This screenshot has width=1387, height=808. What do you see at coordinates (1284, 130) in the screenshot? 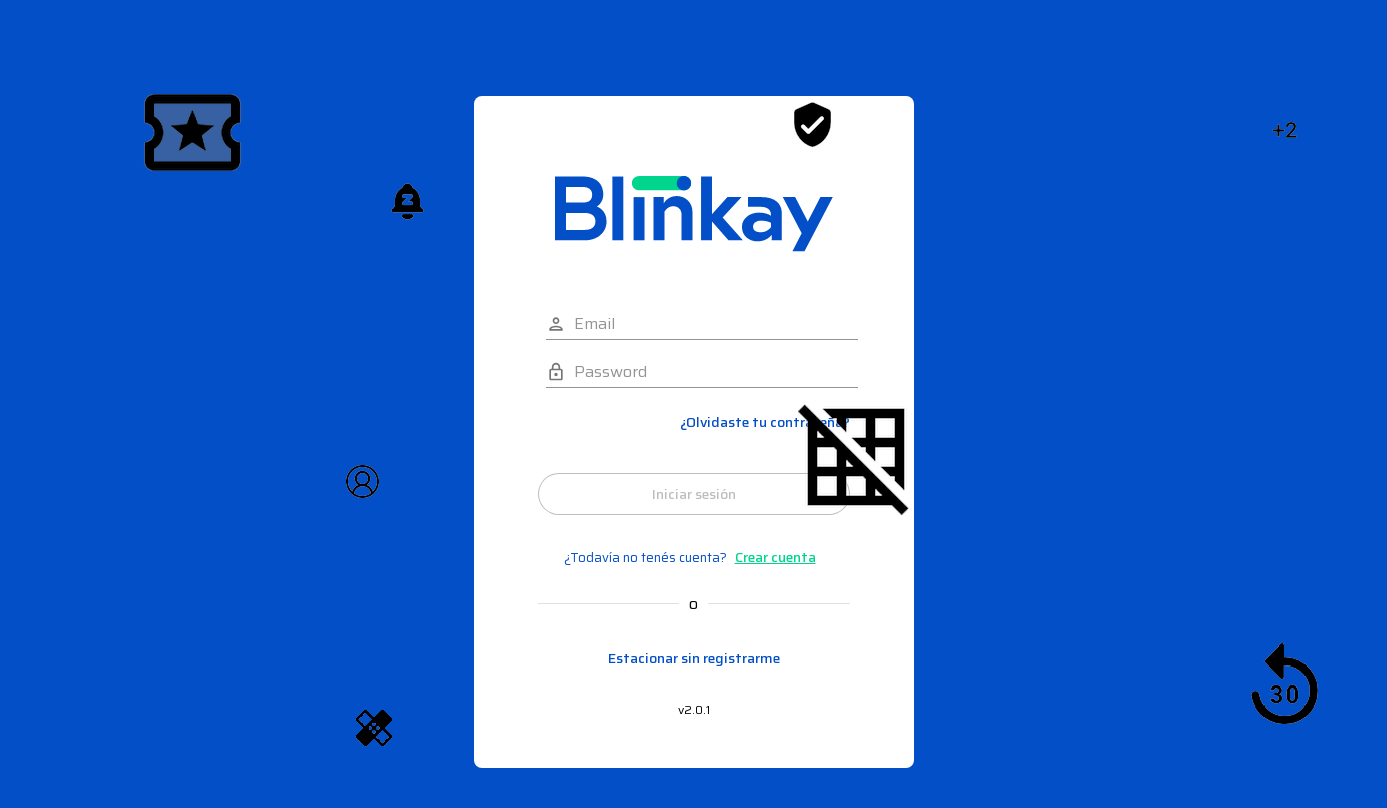
I see `increase exposure by 2 stops` at bounding box center [1284, 130].